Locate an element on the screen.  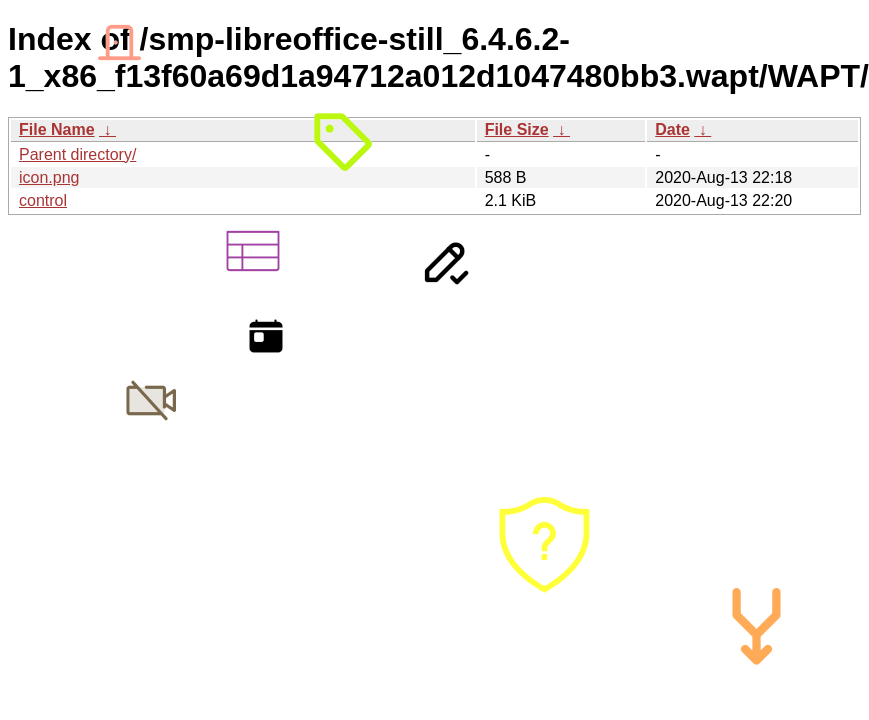
view data in table format is located at coordinates (253, 251).